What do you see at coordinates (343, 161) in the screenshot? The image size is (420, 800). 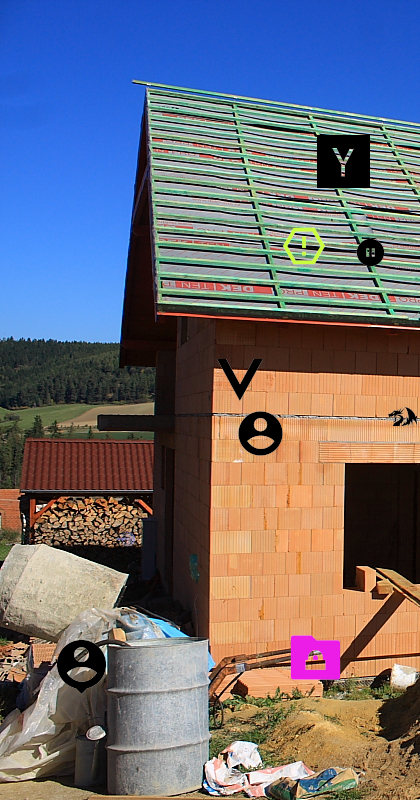 I see `visit Y Combinator website` at bounding box center [343, 161].